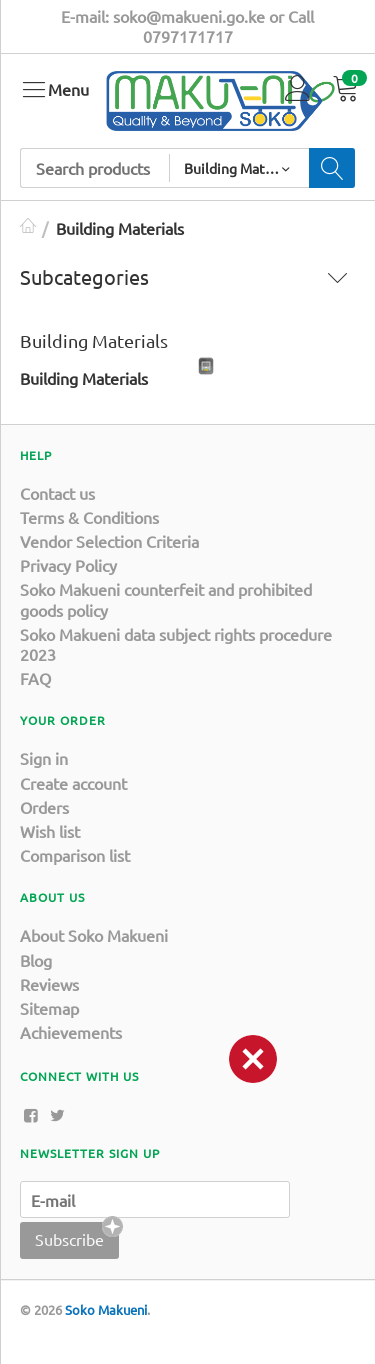 This screenshot has width=375, height=1364. What do you see at coordinates (206, 366) in the screenshot?
I see `sega master system ROM file` at bounding box center [206, 366].